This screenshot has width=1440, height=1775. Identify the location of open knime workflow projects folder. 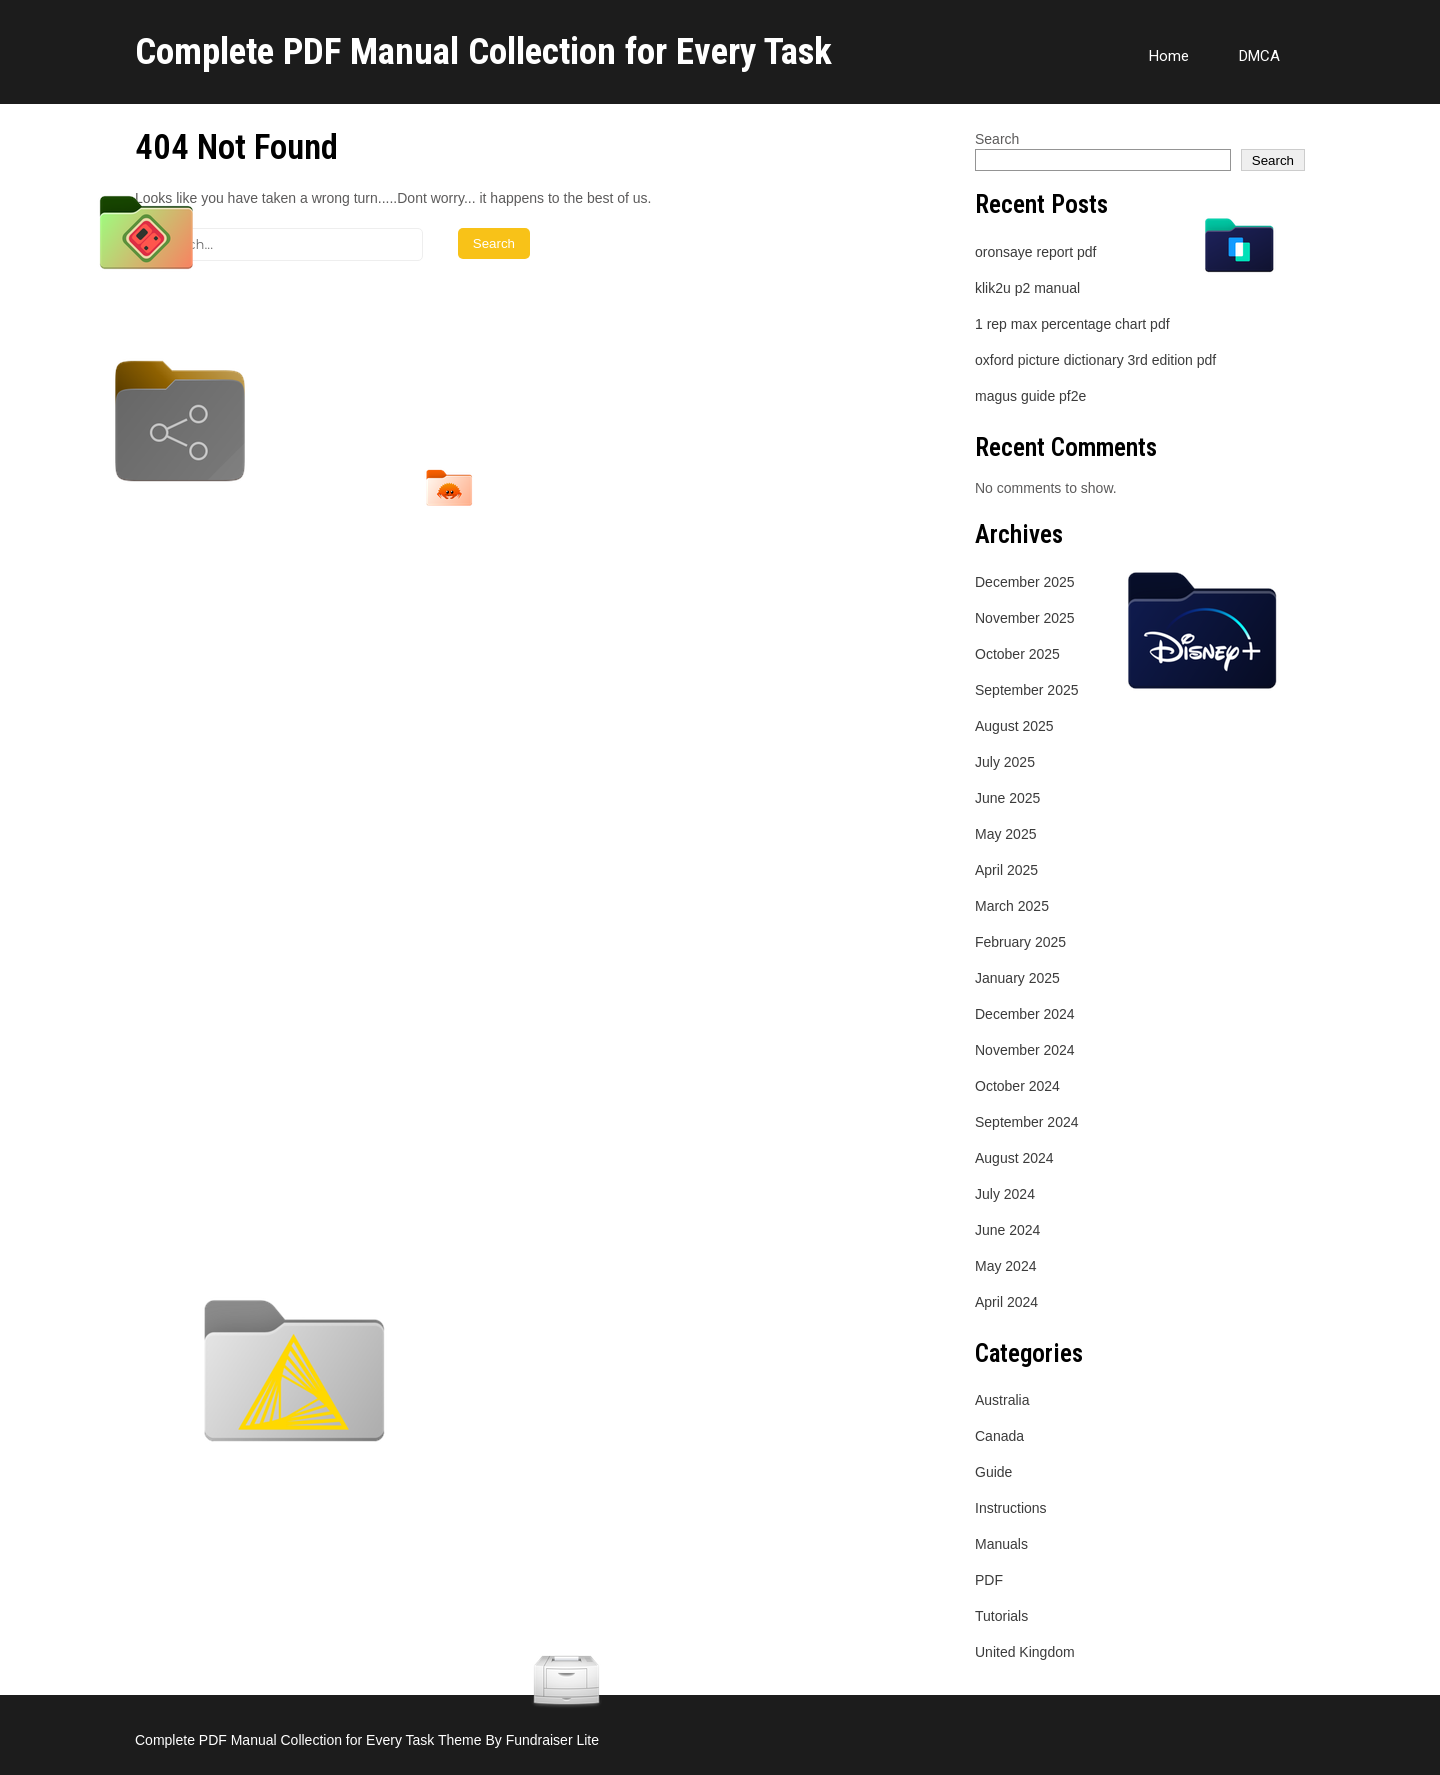
(293, 1375).